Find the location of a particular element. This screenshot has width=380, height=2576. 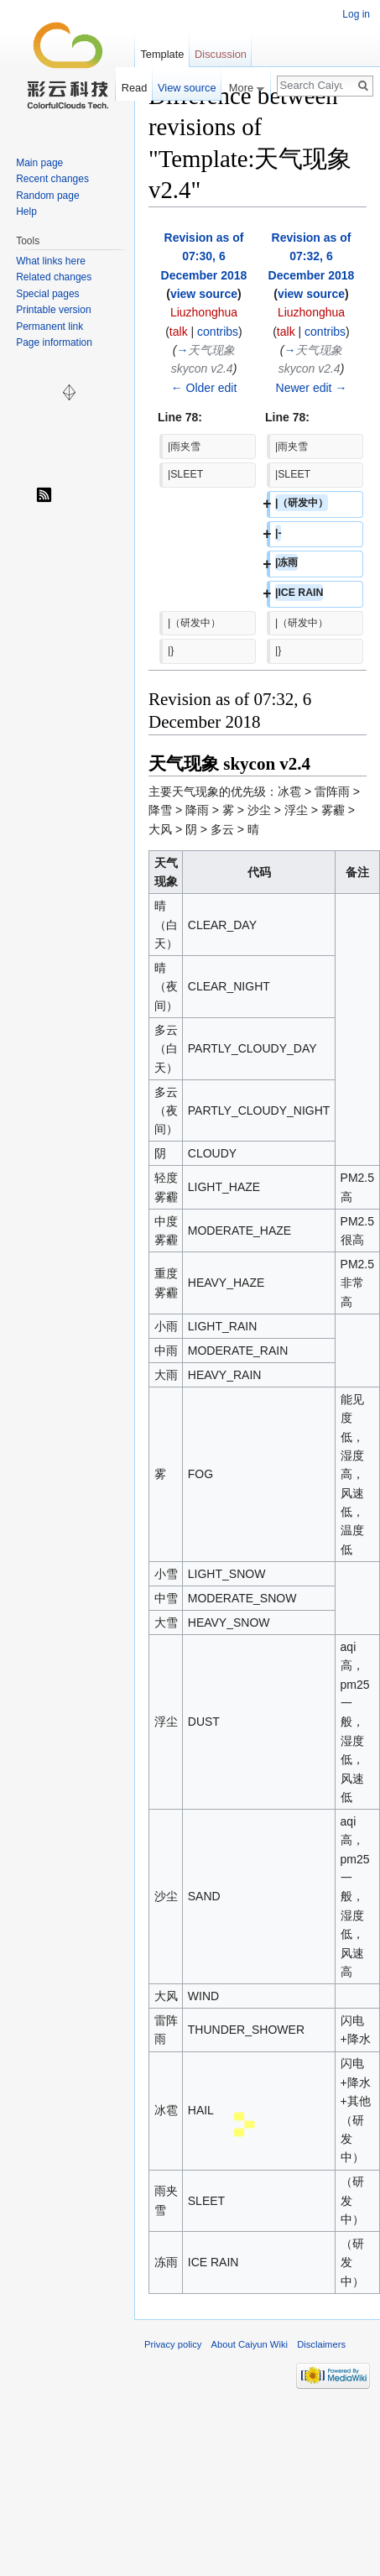

open replit coding environment is located at coordinates (242, 2124).